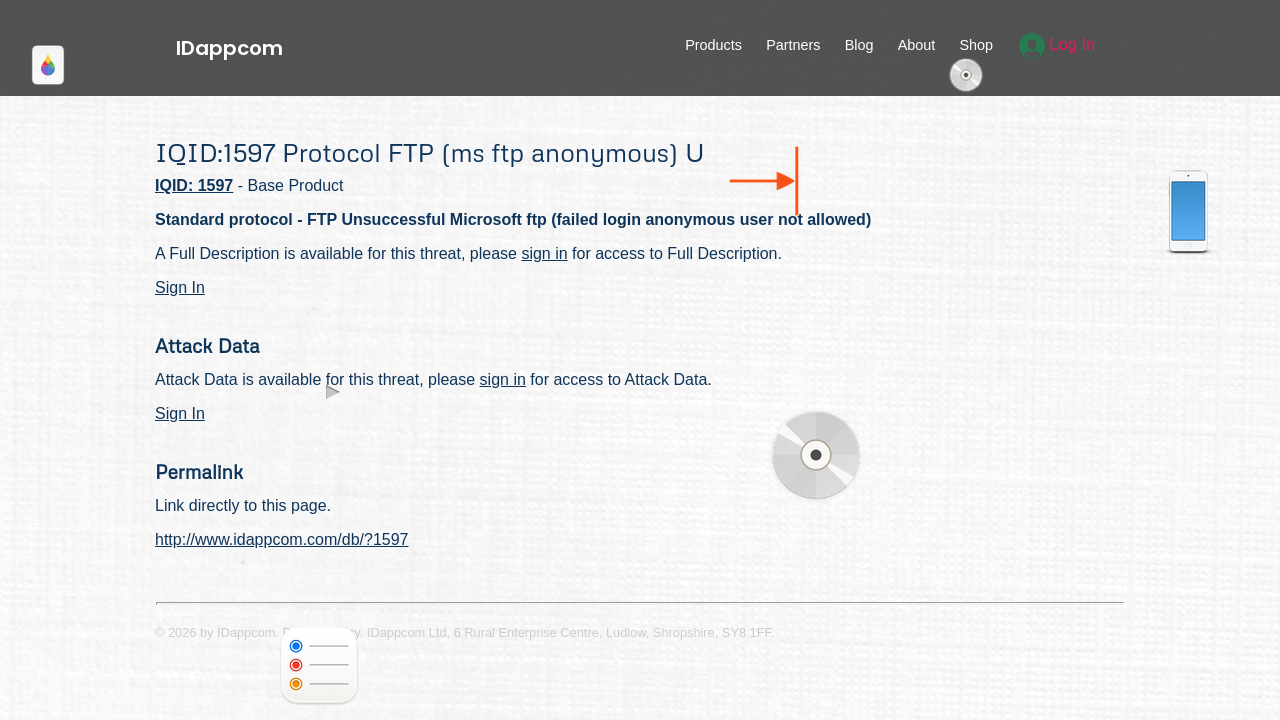 The height and width of the screenshot is (720, 1280). What do you see at coordinates (966, 75) in the screenshot?
I see `recordable CD media device` at bounding box center [966, 75].